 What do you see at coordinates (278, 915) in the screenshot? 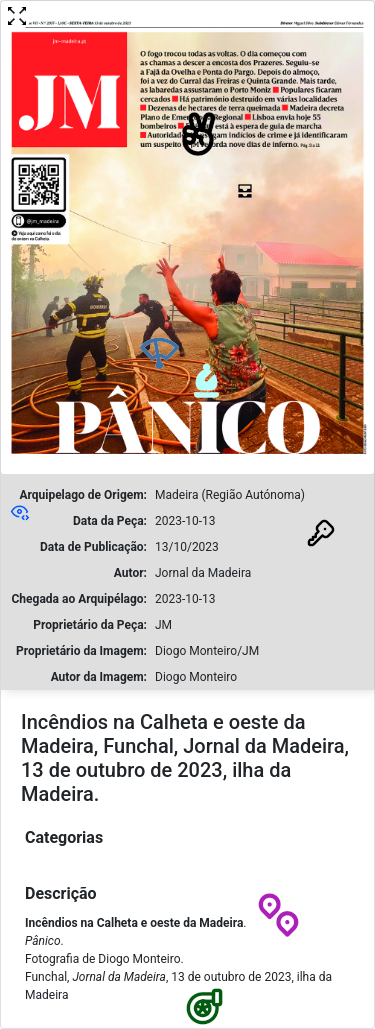
I see `view multiple saved locations` at bounding box center [278, 915].